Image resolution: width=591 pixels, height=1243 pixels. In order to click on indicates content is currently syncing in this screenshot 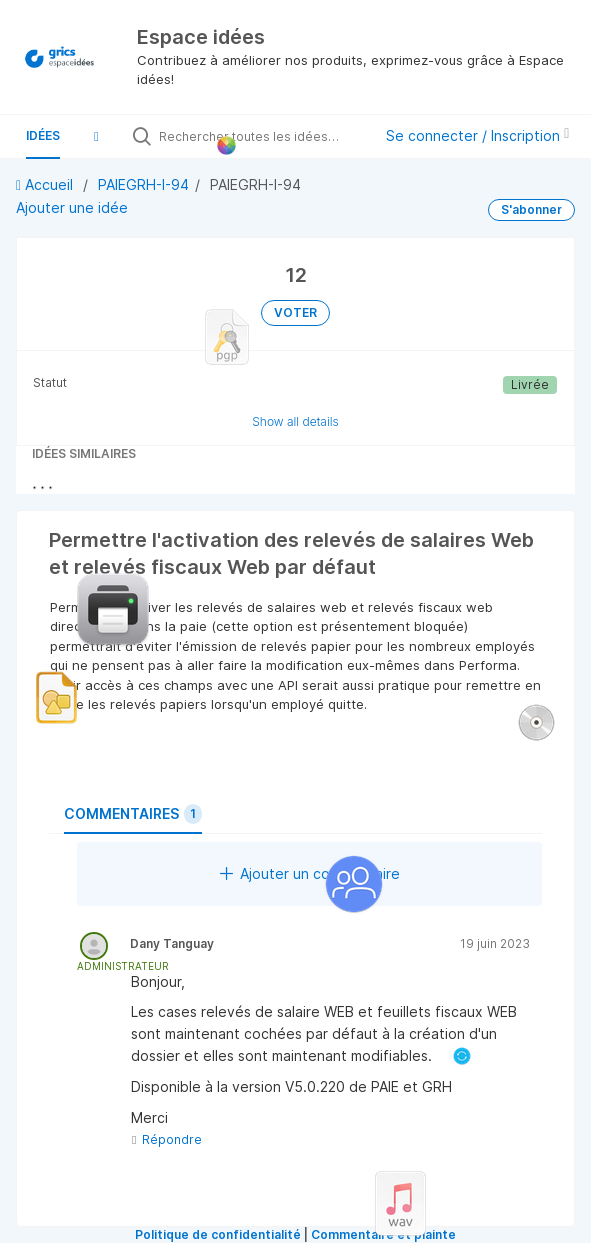, I will do `click(462, 1056)`.